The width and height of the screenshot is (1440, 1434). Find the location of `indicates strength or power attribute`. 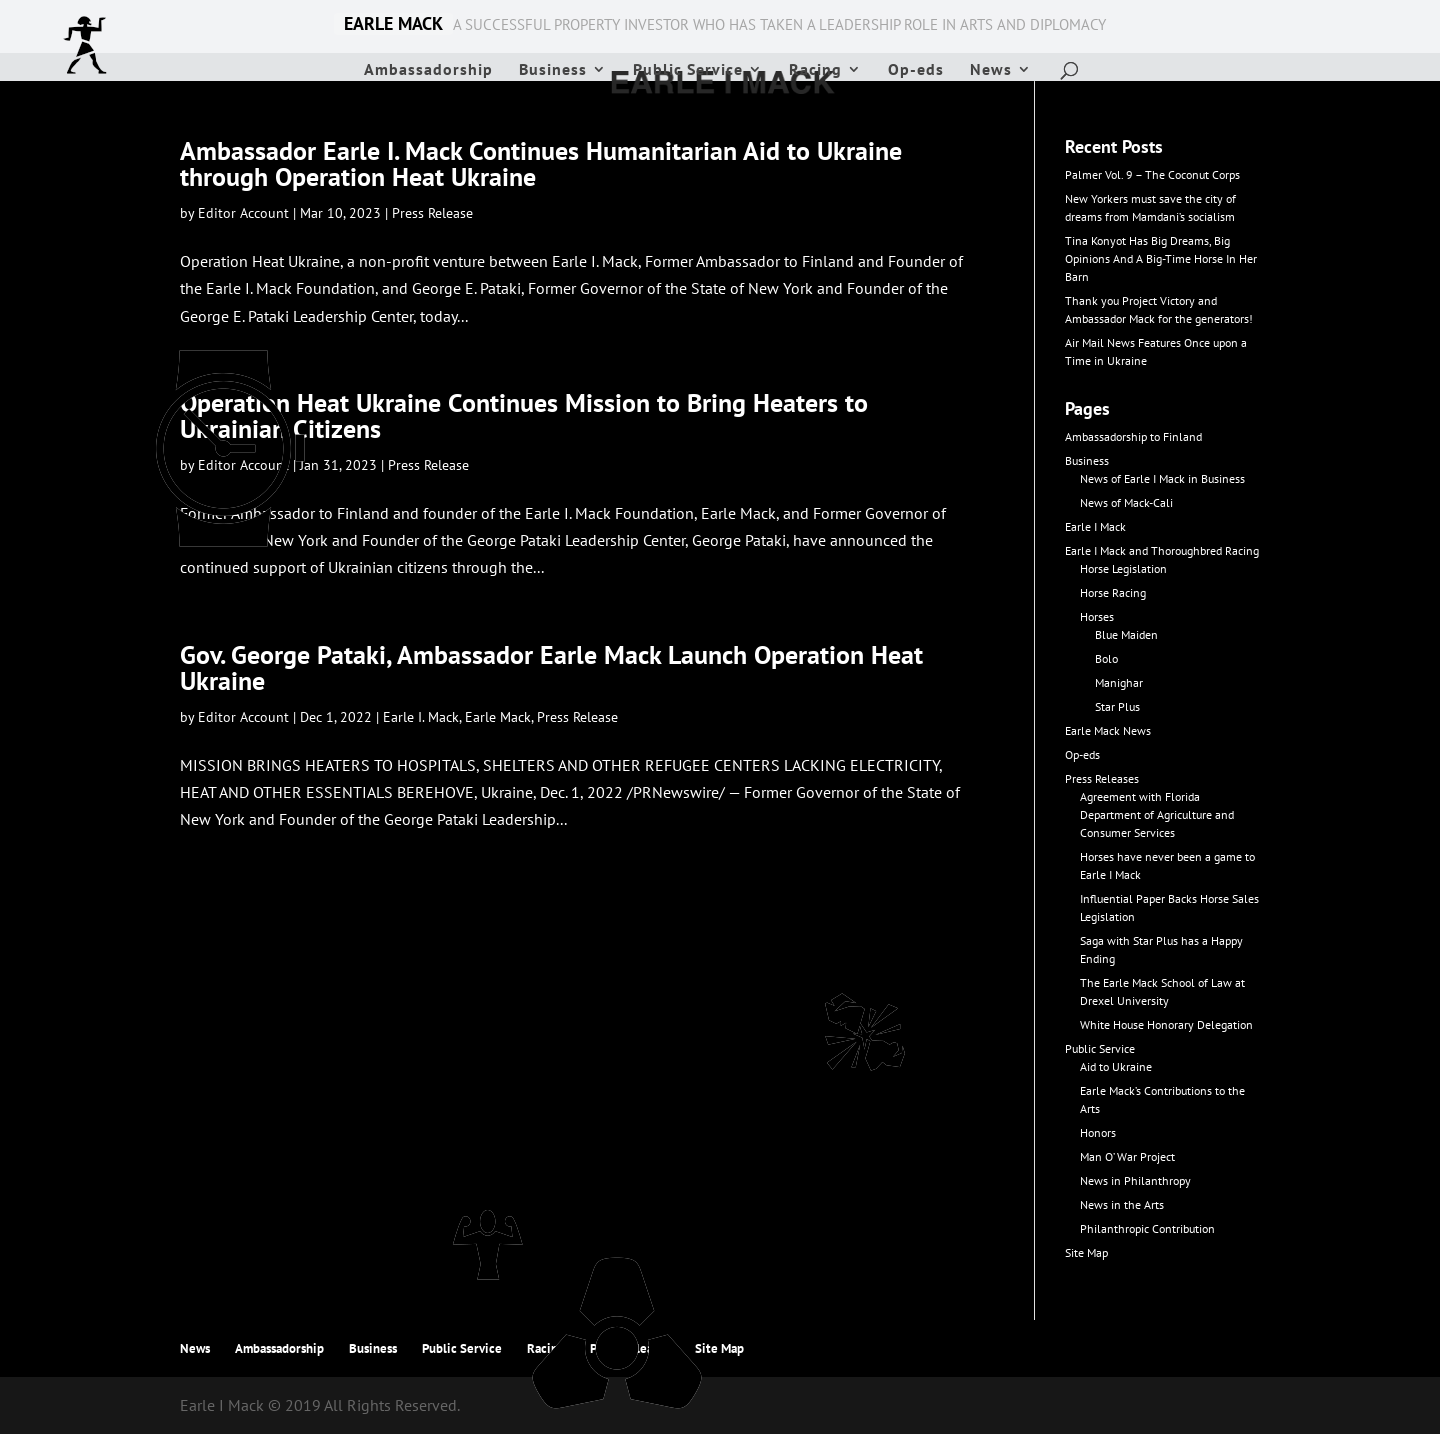

indicates strength or power attribute is located at coordinates (487, 1244).